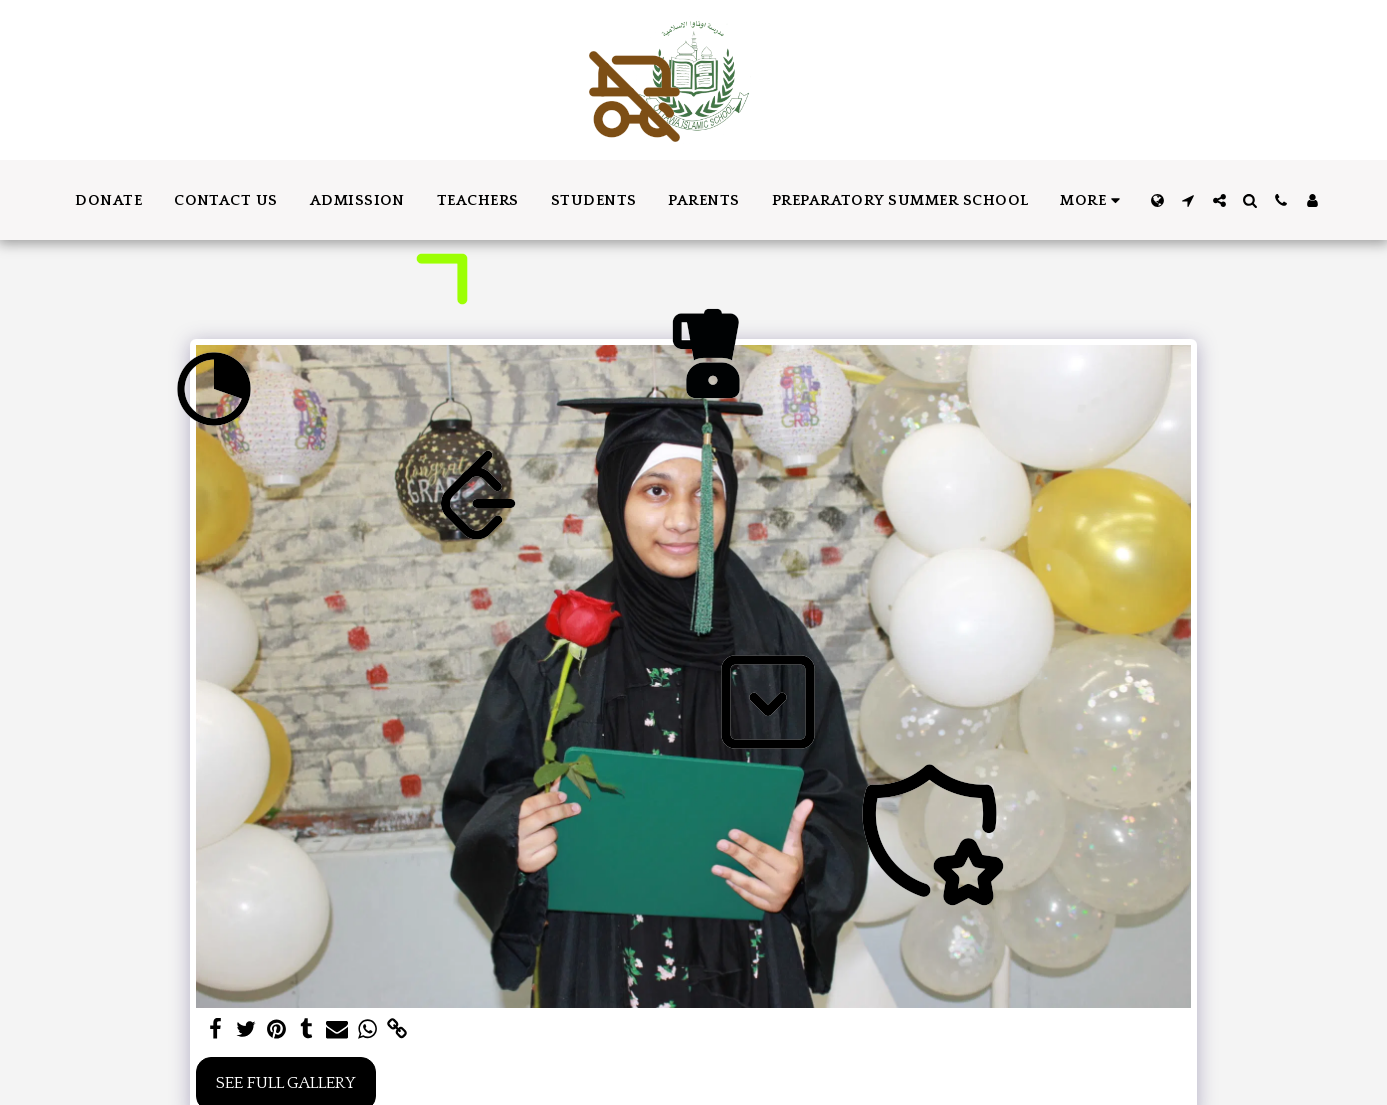 The height and width of the screenshot is (1105, 1387). Describe the element at coordinates (214, 389) in the screenshot. I see `indicates 30% progress or completion` at that location.